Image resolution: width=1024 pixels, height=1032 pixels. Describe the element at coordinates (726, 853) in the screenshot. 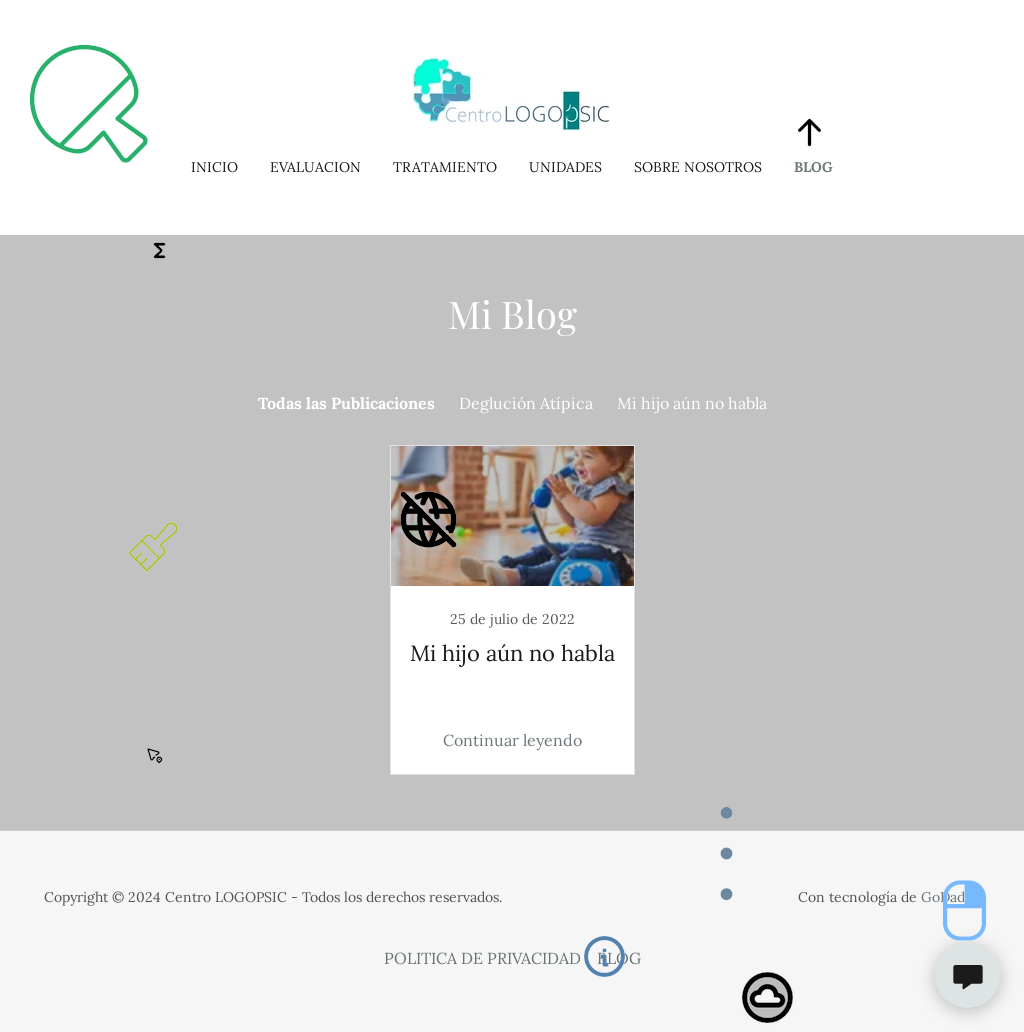

I see `open more options menu` at that location.